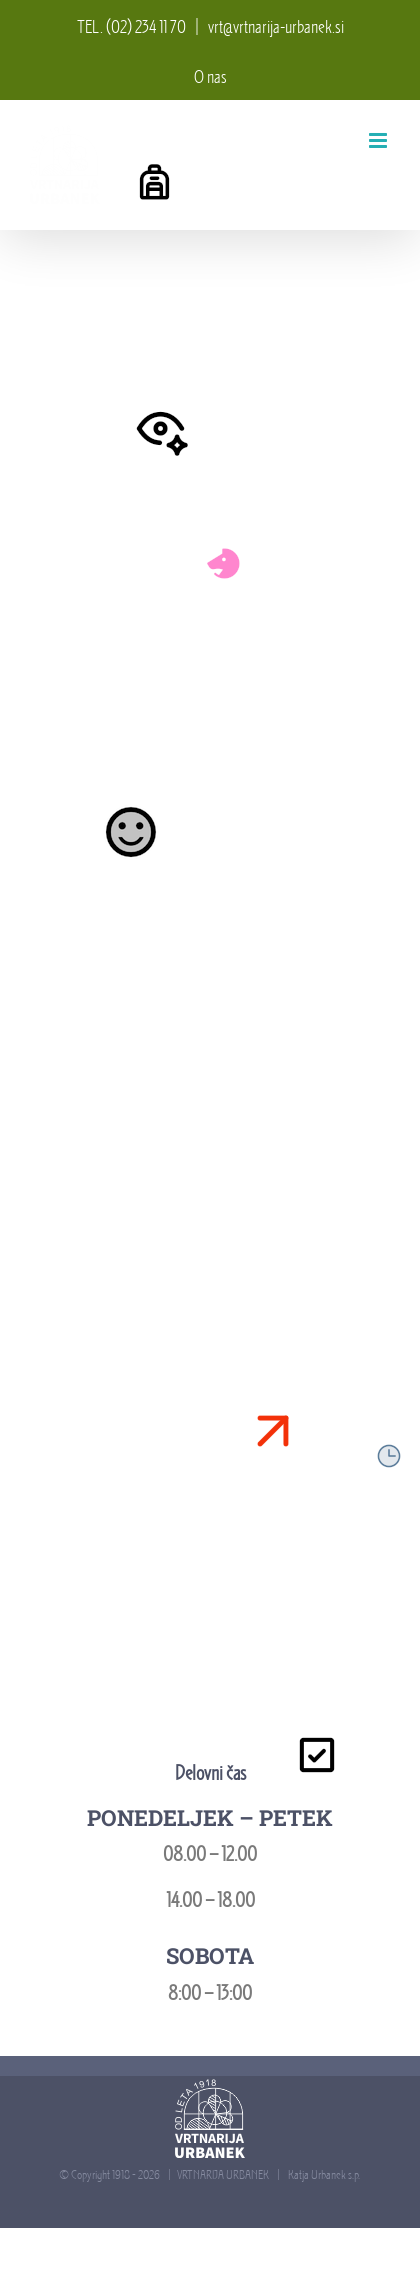  What do you see at coordinates (224, 563) in the screenshot?
I see `access equestrian or horse-related features` at bounding box center [224, 563].